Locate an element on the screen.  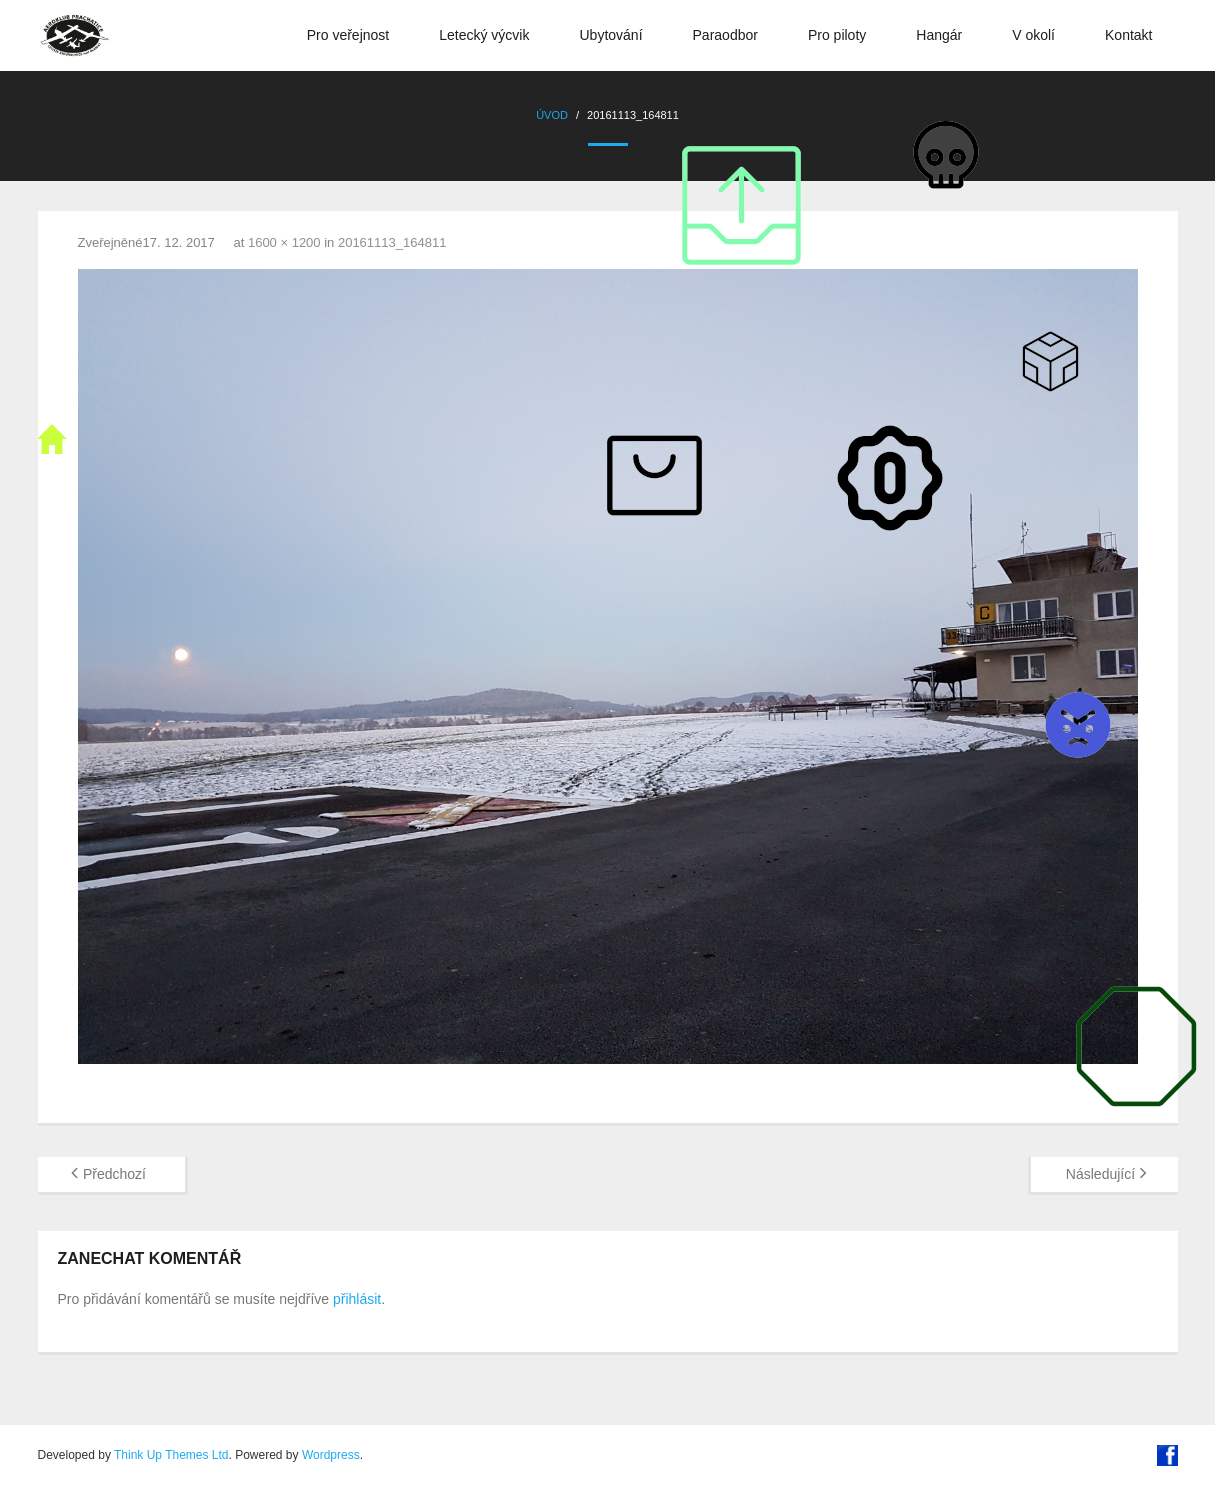
open CodeSandbox development environment is located at coordinates (1050, 361).